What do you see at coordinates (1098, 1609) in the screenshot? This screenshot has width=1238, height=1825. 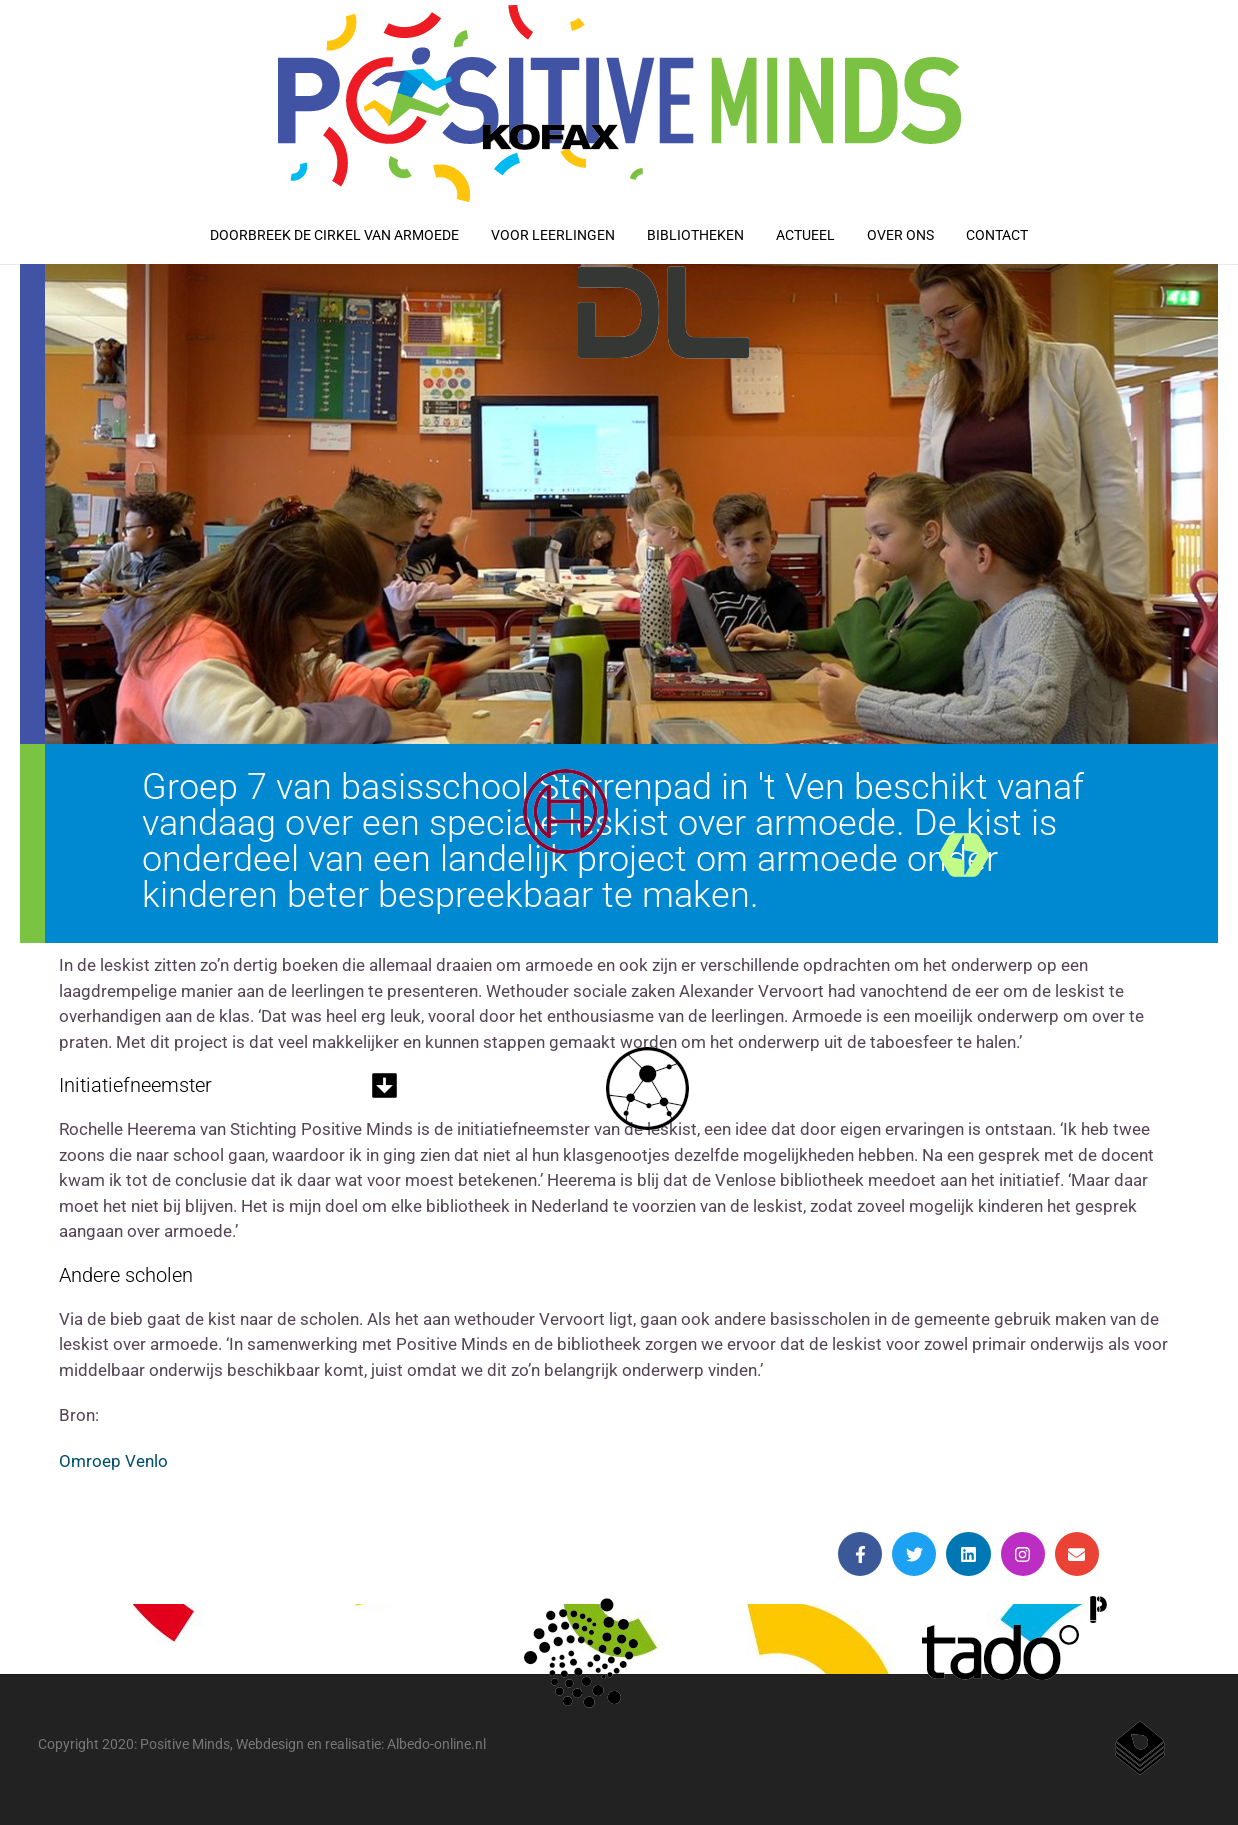 I see `open piped app` at bounding box center [1098, 1609].